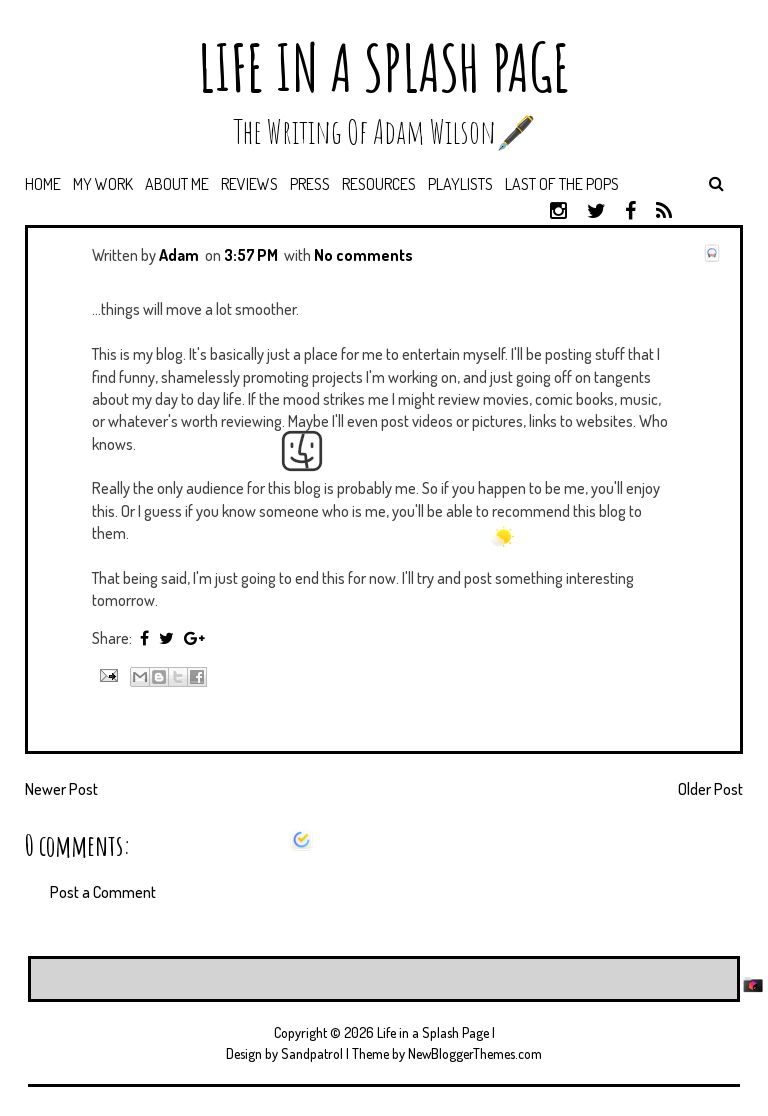 The height and width of the screenshot is (1116, 768). I want to click on open ticktick task manager app, so click(301, 839).